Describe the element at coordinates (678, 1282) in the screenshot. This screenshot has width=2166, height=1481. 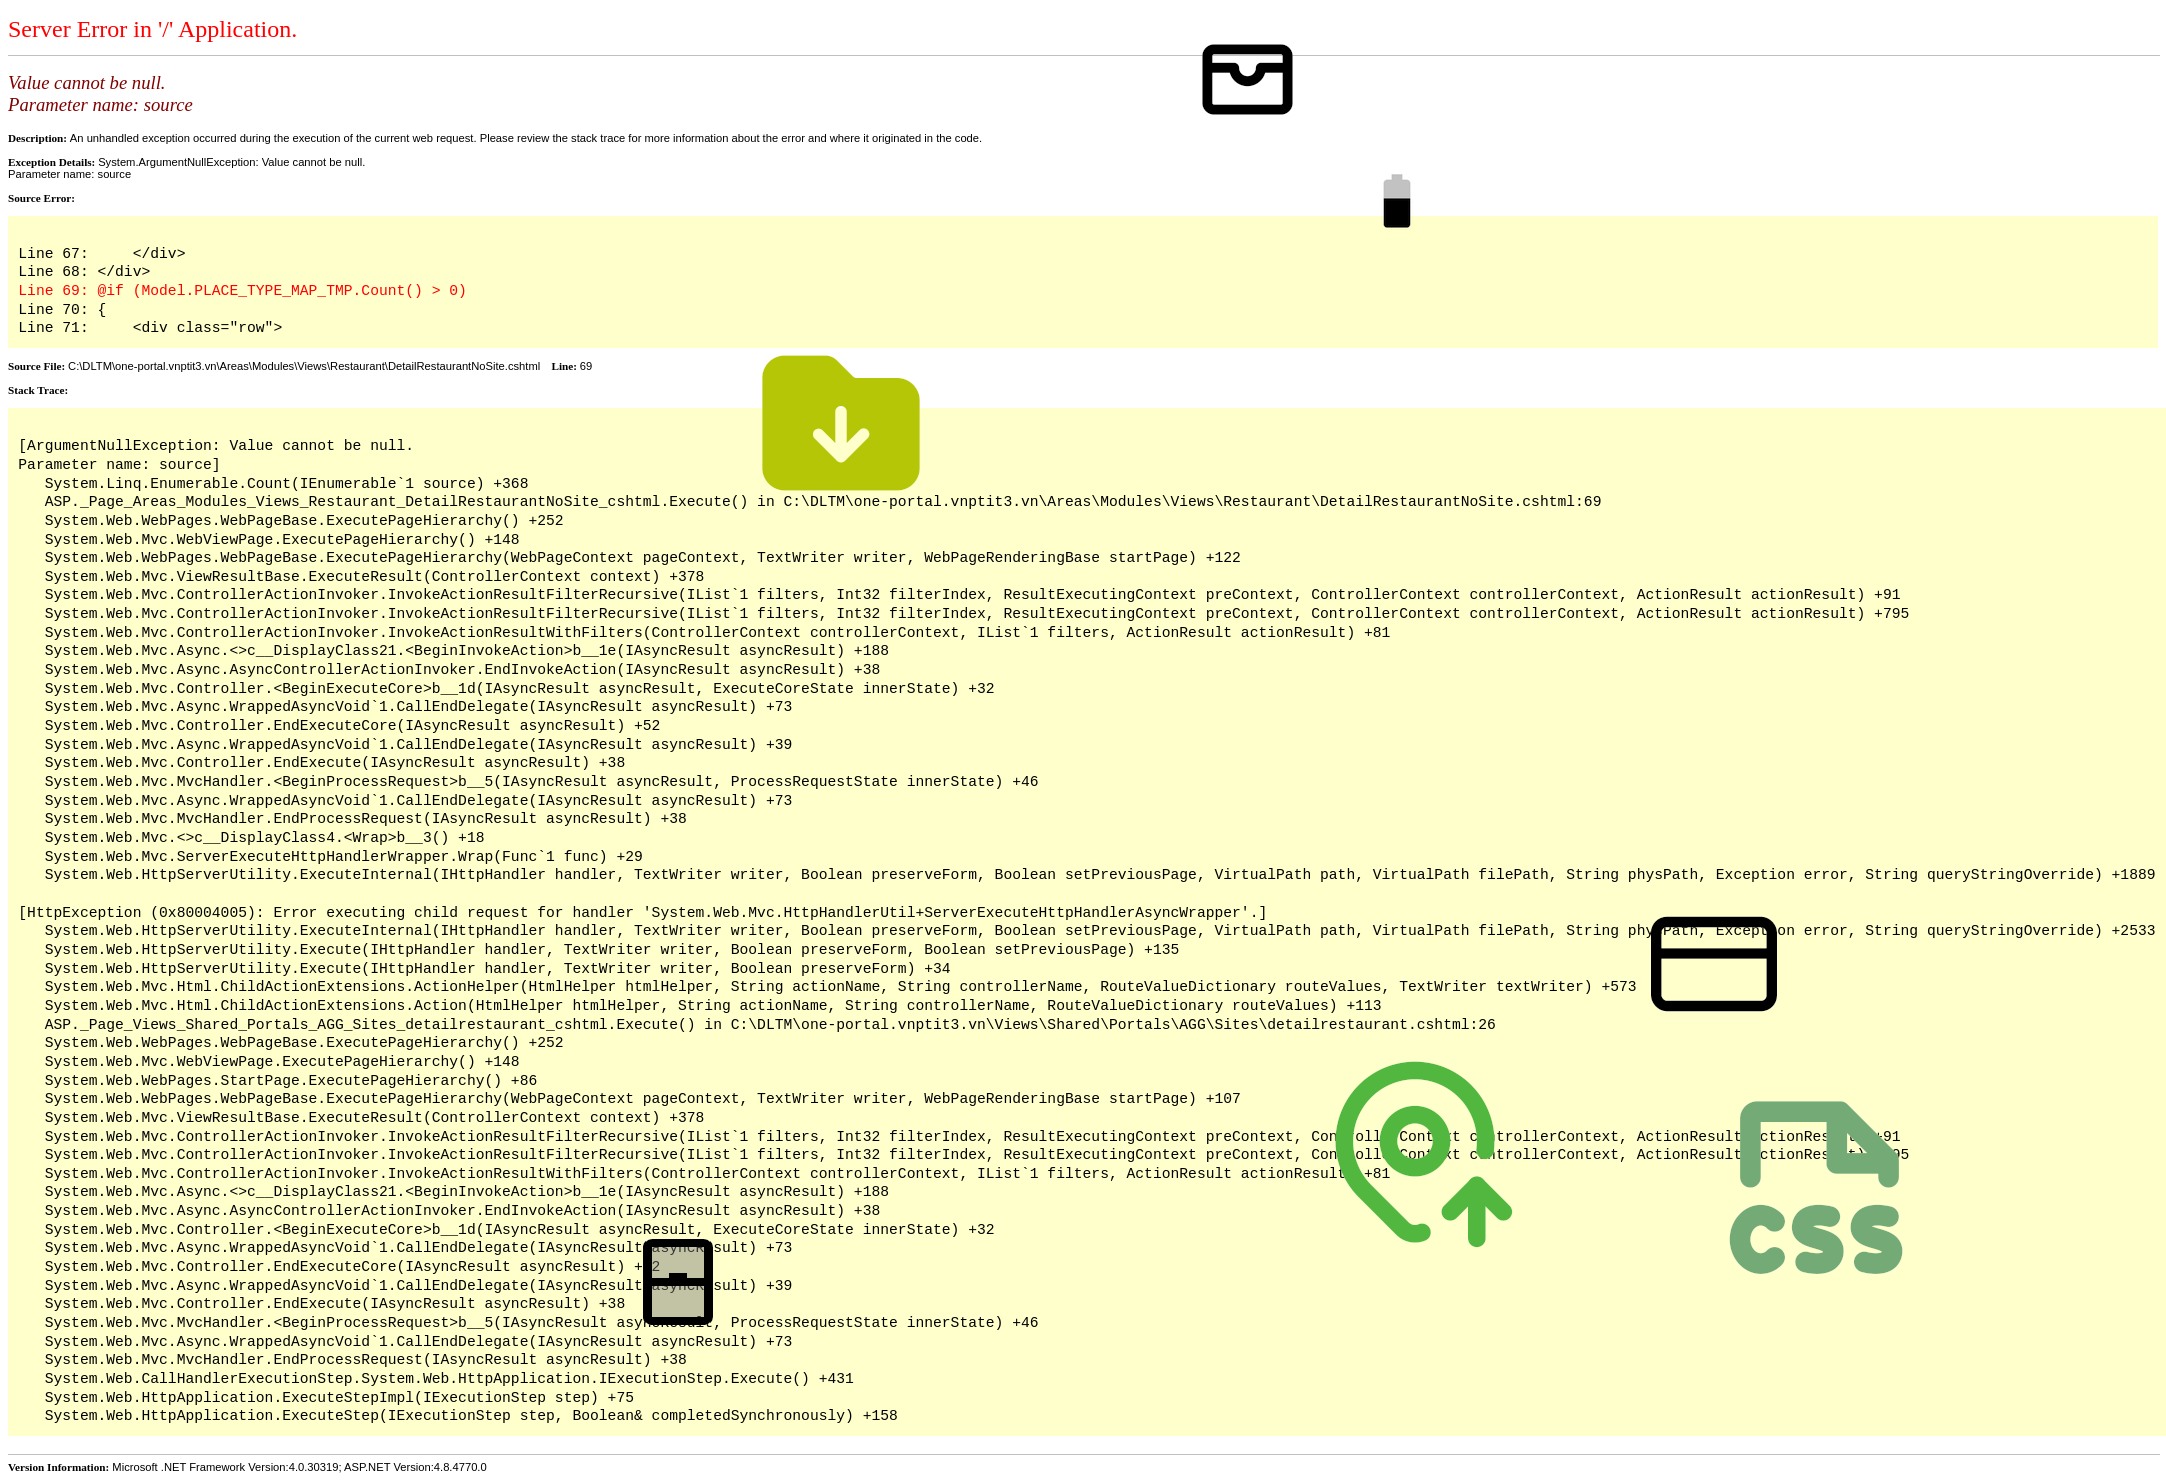
I see `view window sensor status` at that location.